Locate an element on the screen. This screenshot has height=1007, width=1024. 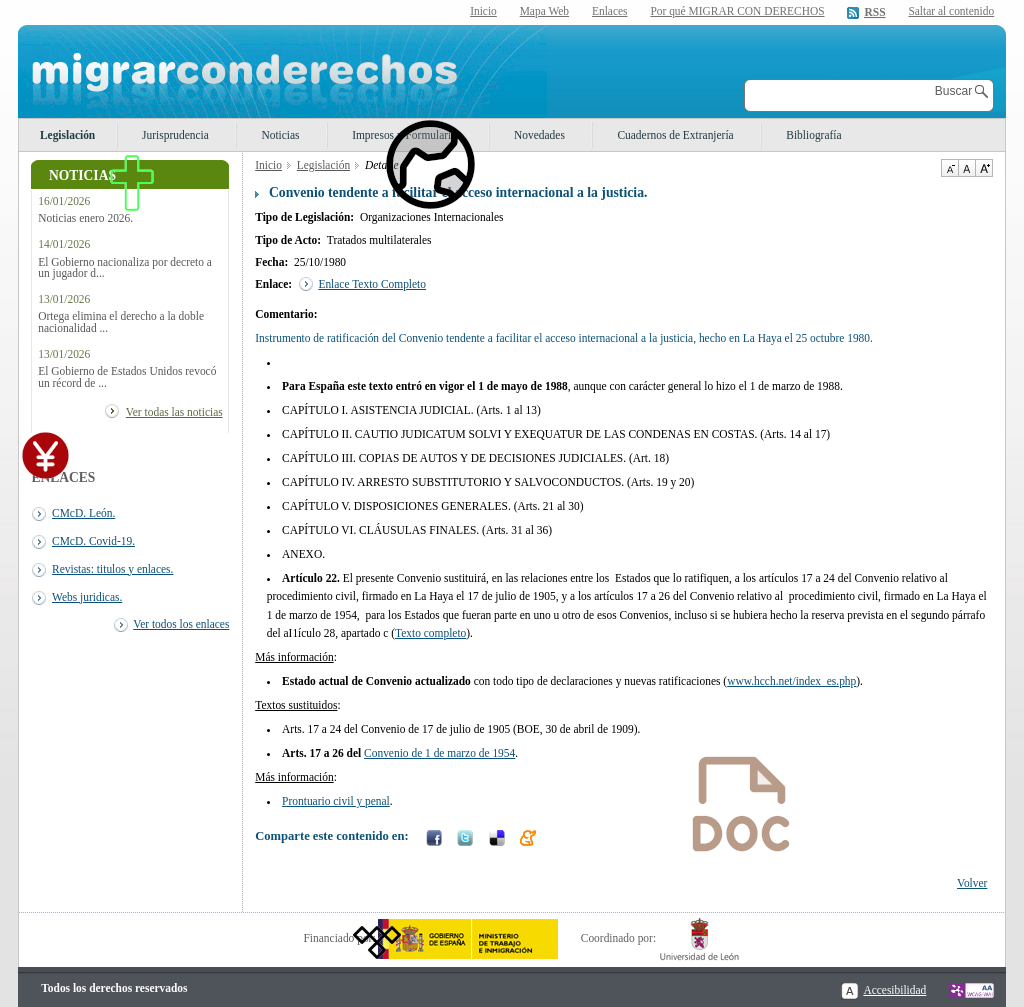
open tidal music streaming app is located at coordinates (377, 941).